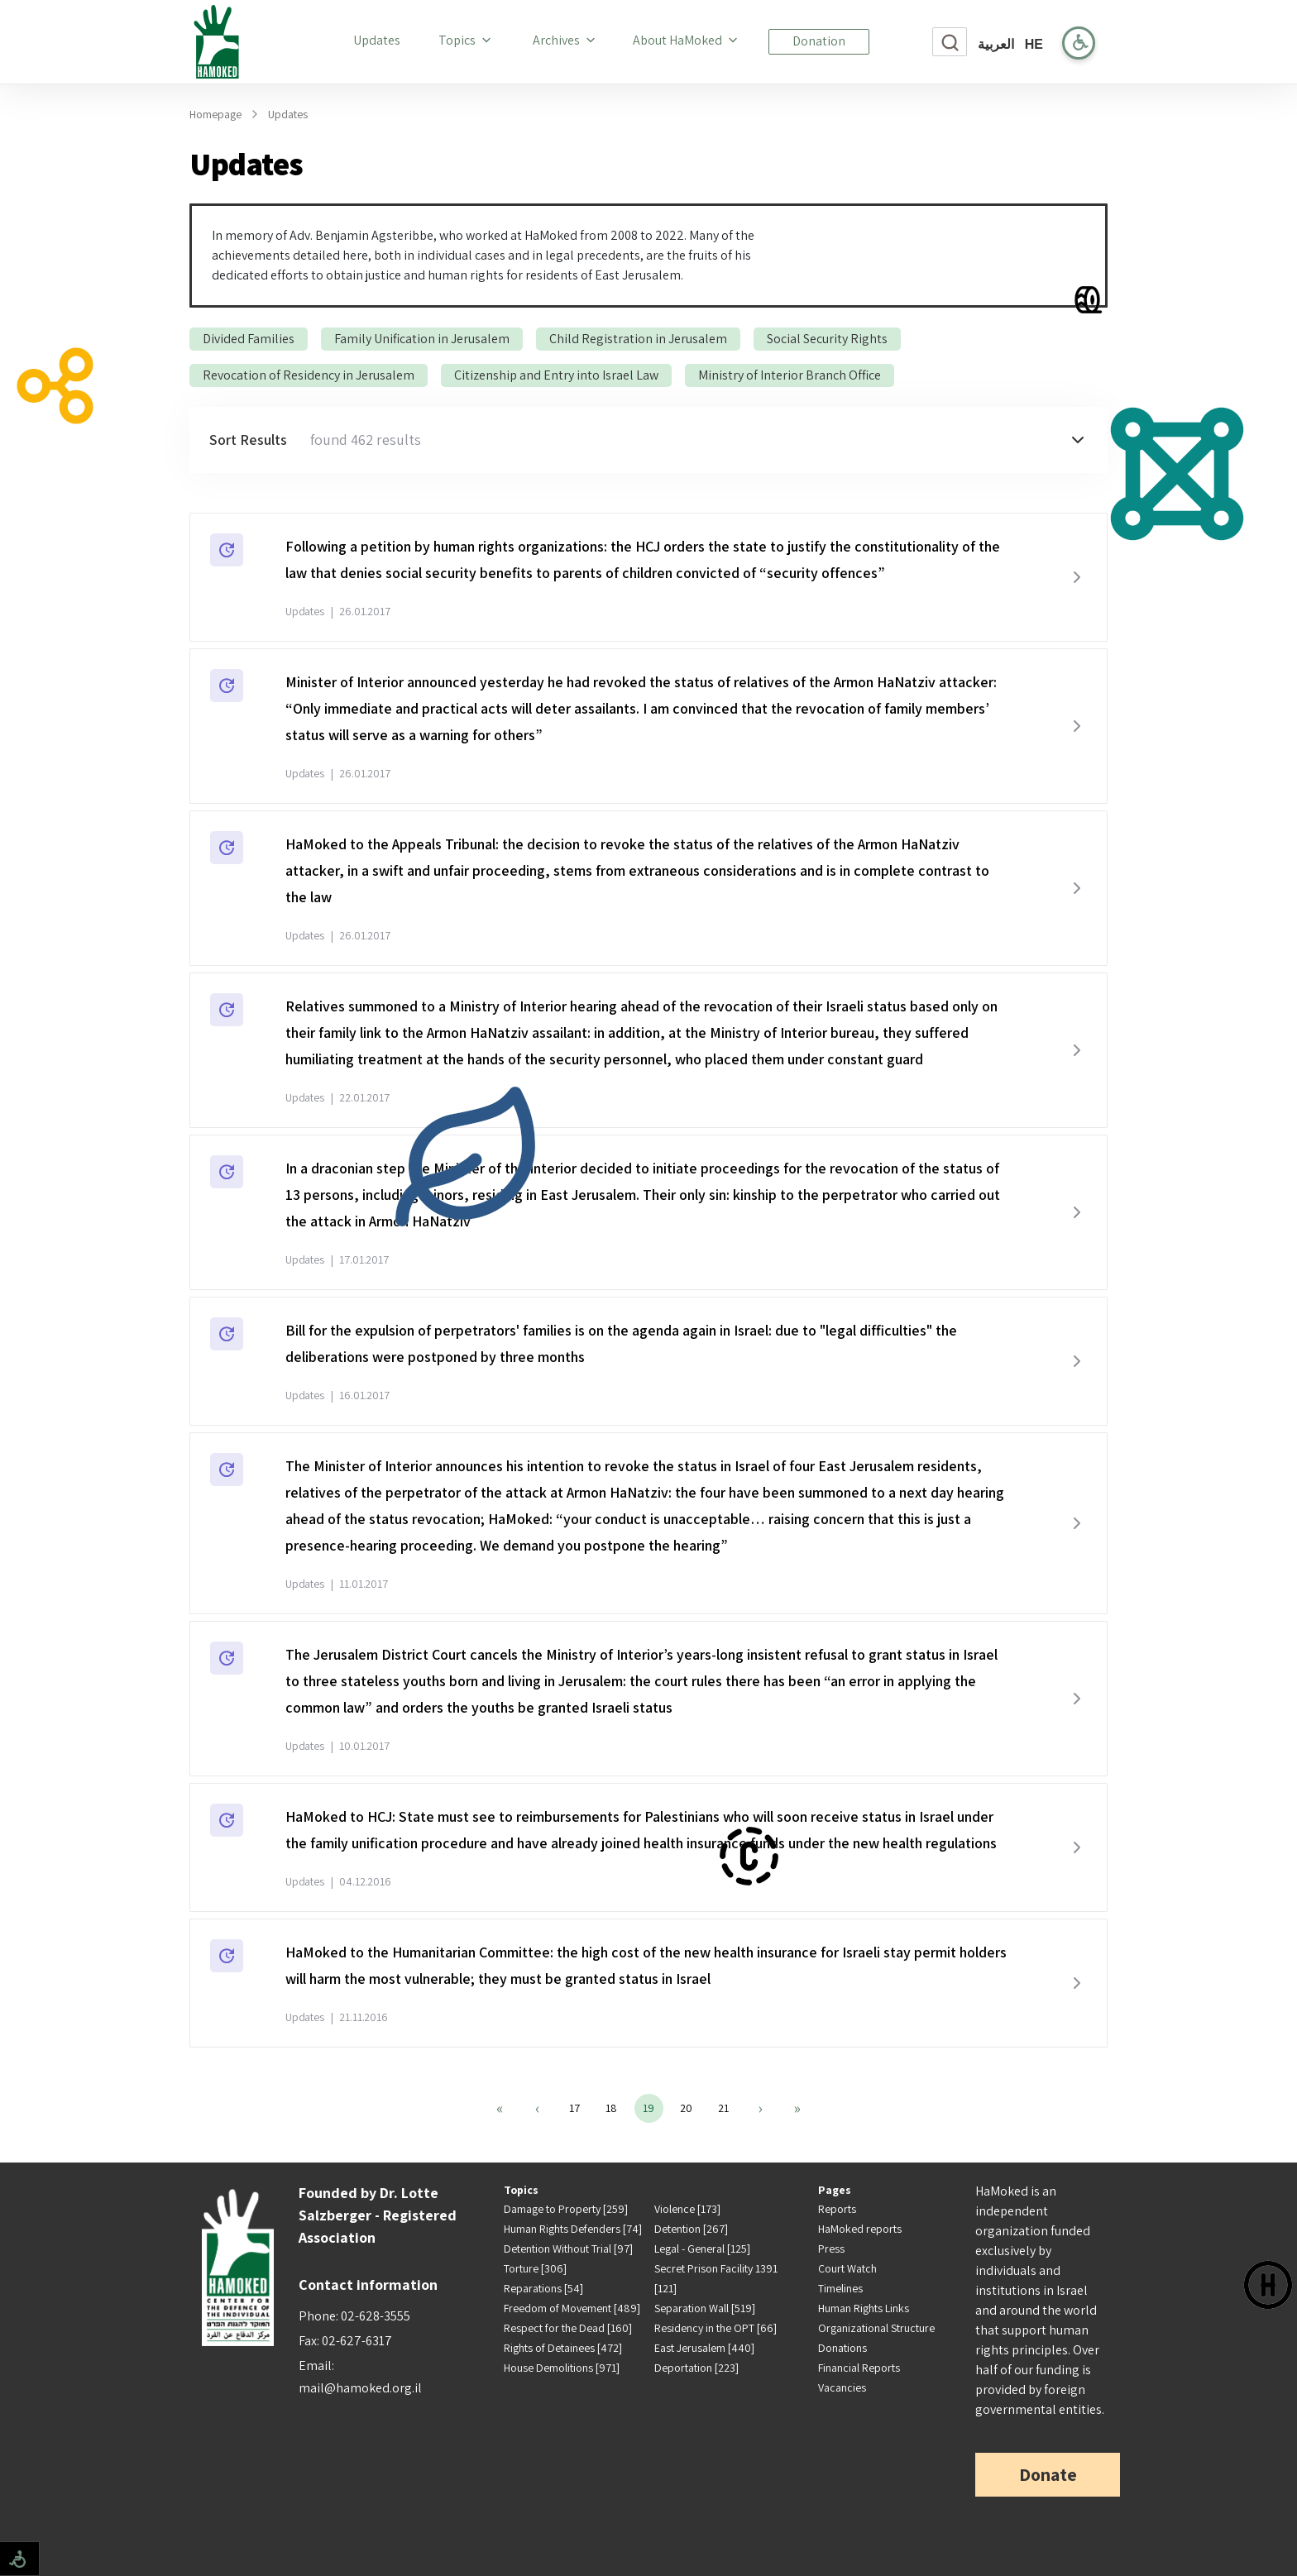 This screenshot has height=2576, width=1297. What do you see at coordinates (55, 385) in the screenshot?
I see `view ripple (XRP) cryptocurrency balance` at bounding box center [55, 385].